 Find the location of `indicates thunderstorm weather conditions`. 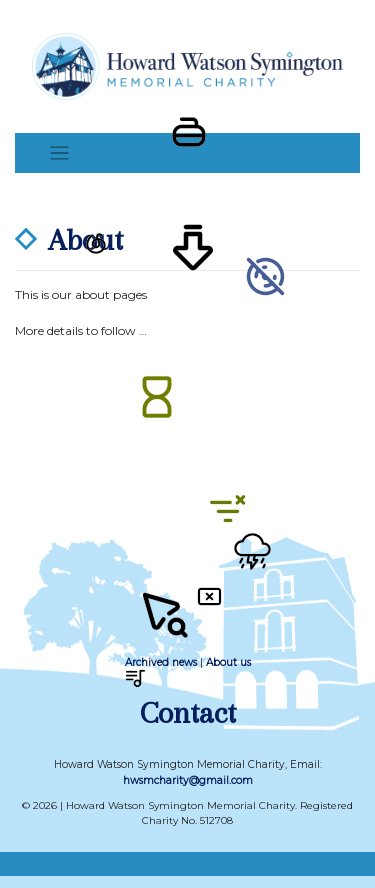

indicates thunderstorm weather conditions is located at coordinates (252, 551).